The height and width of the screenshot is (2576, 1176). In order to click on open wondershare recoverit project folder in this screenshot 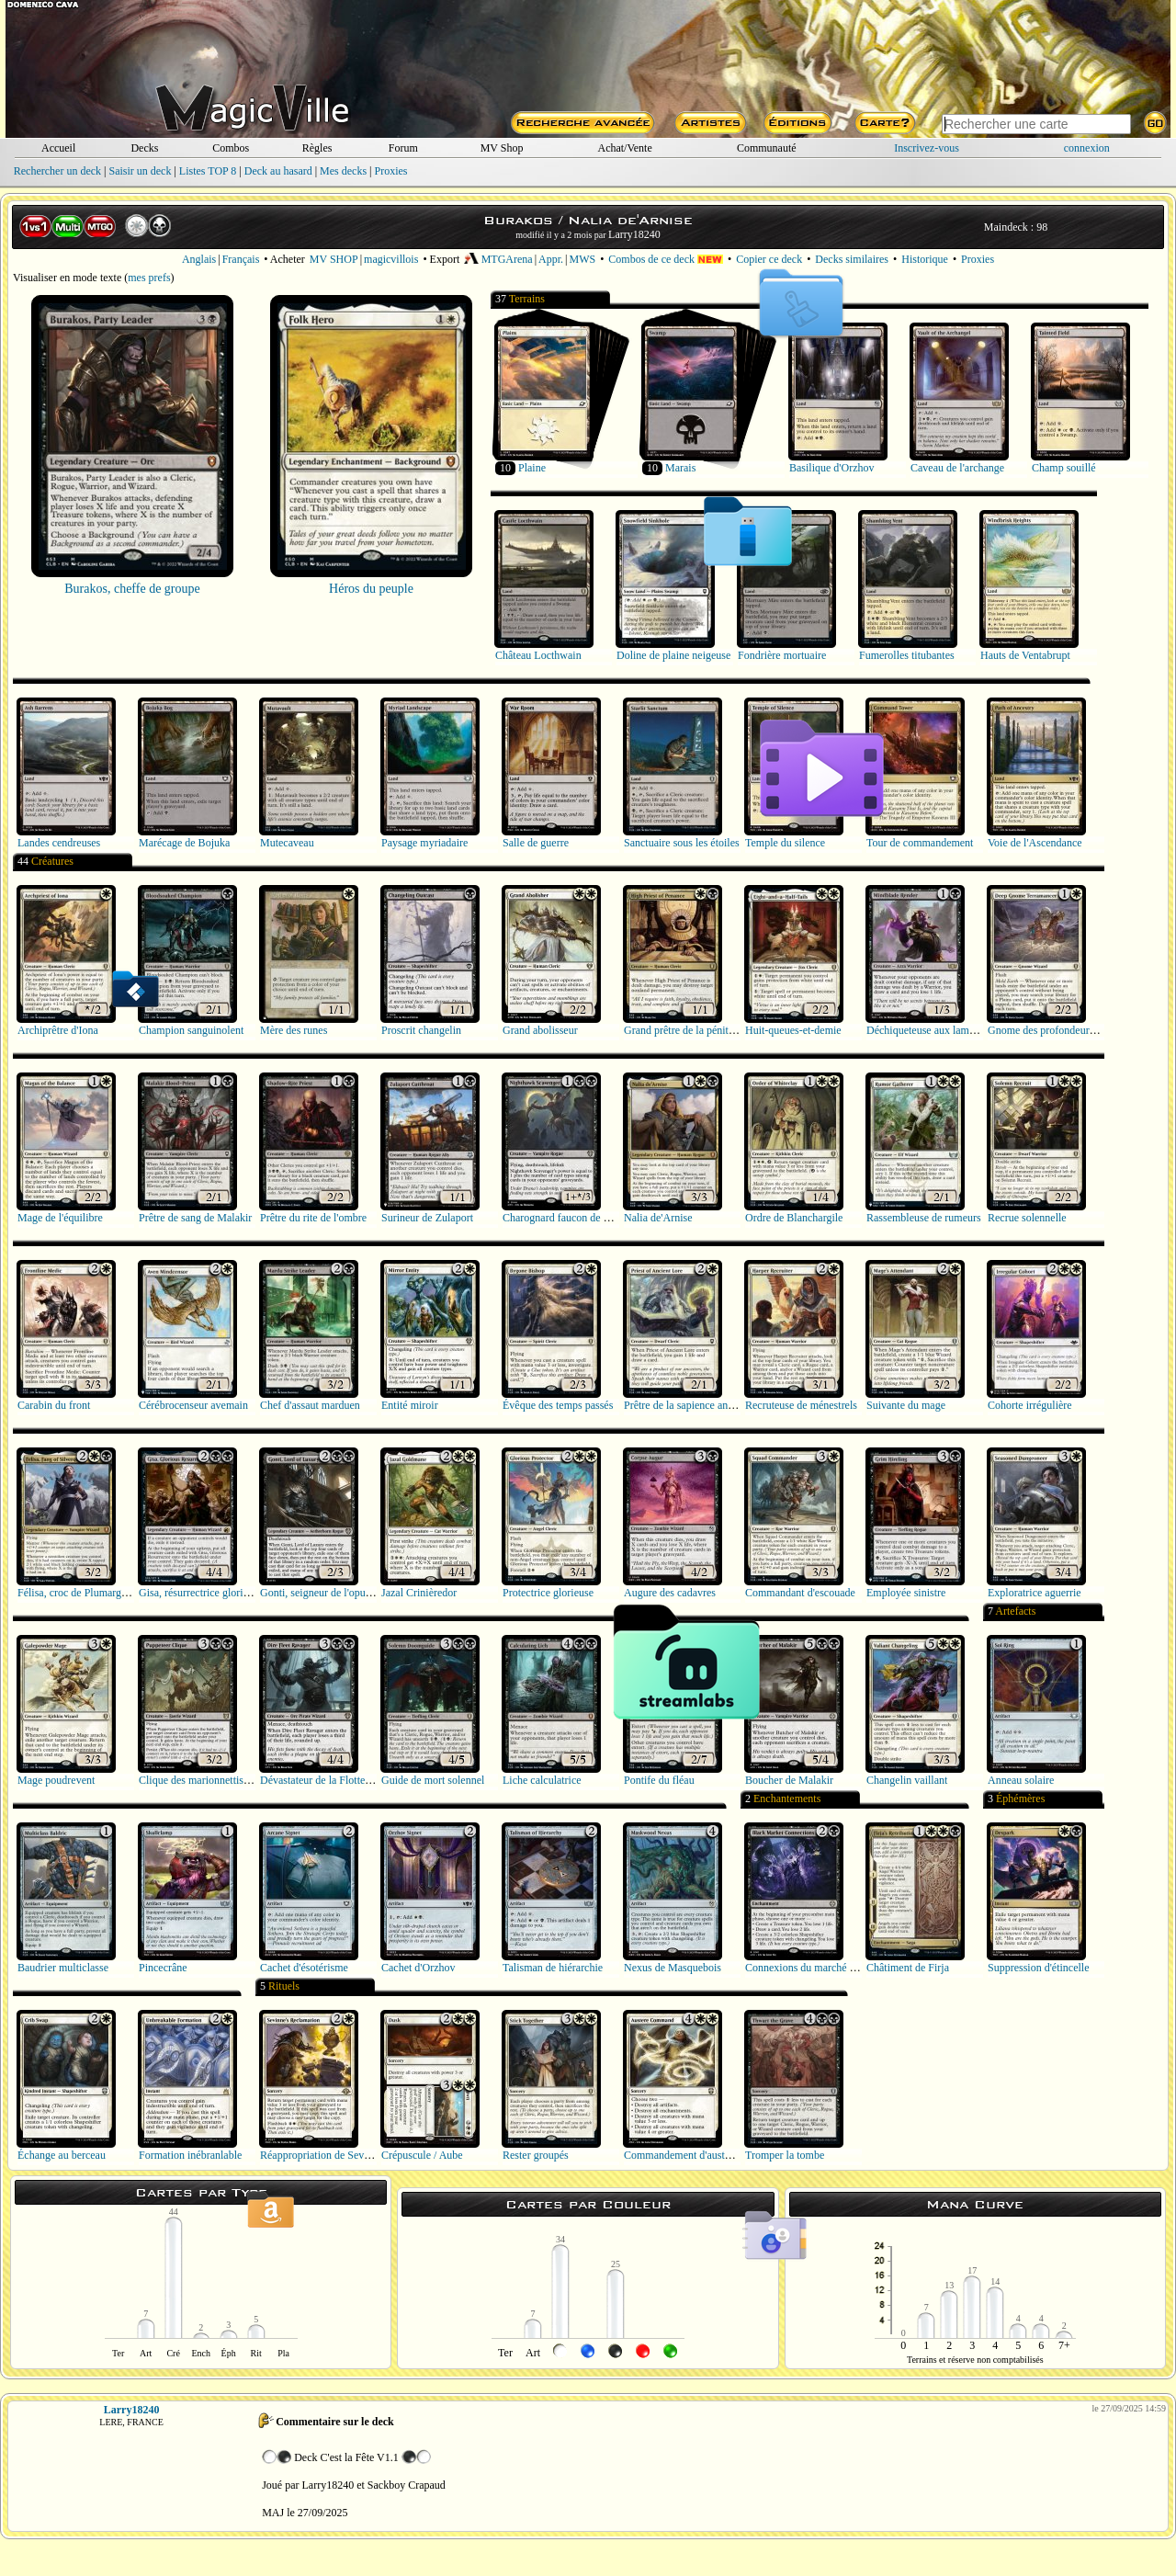, I will do `click(135, 990)`.